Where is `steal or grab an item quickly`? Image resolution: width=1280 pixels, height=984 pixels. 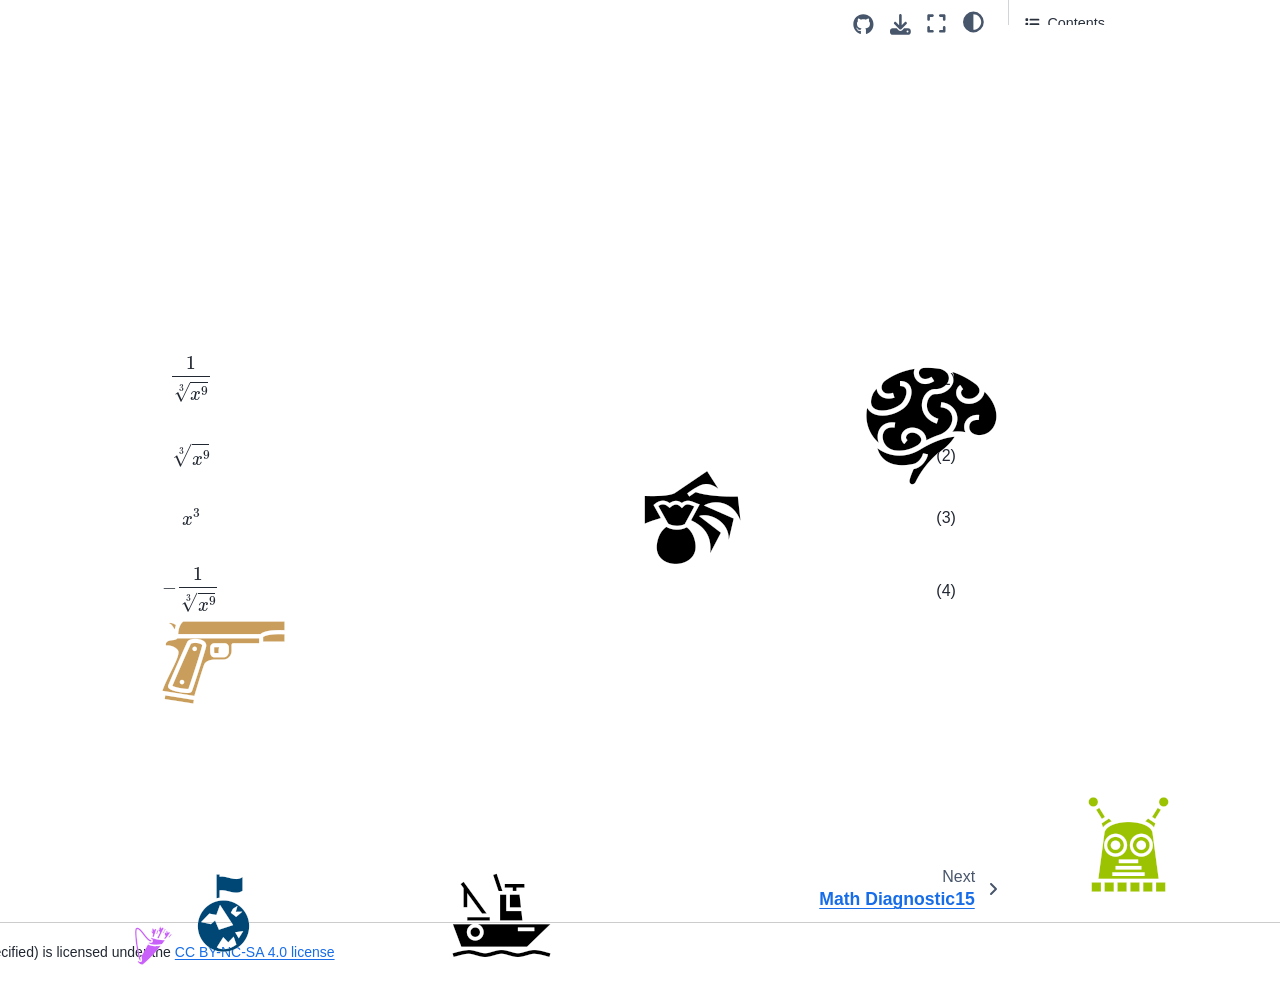 steal or grab an item quickly is located at coordinates (693, 515).